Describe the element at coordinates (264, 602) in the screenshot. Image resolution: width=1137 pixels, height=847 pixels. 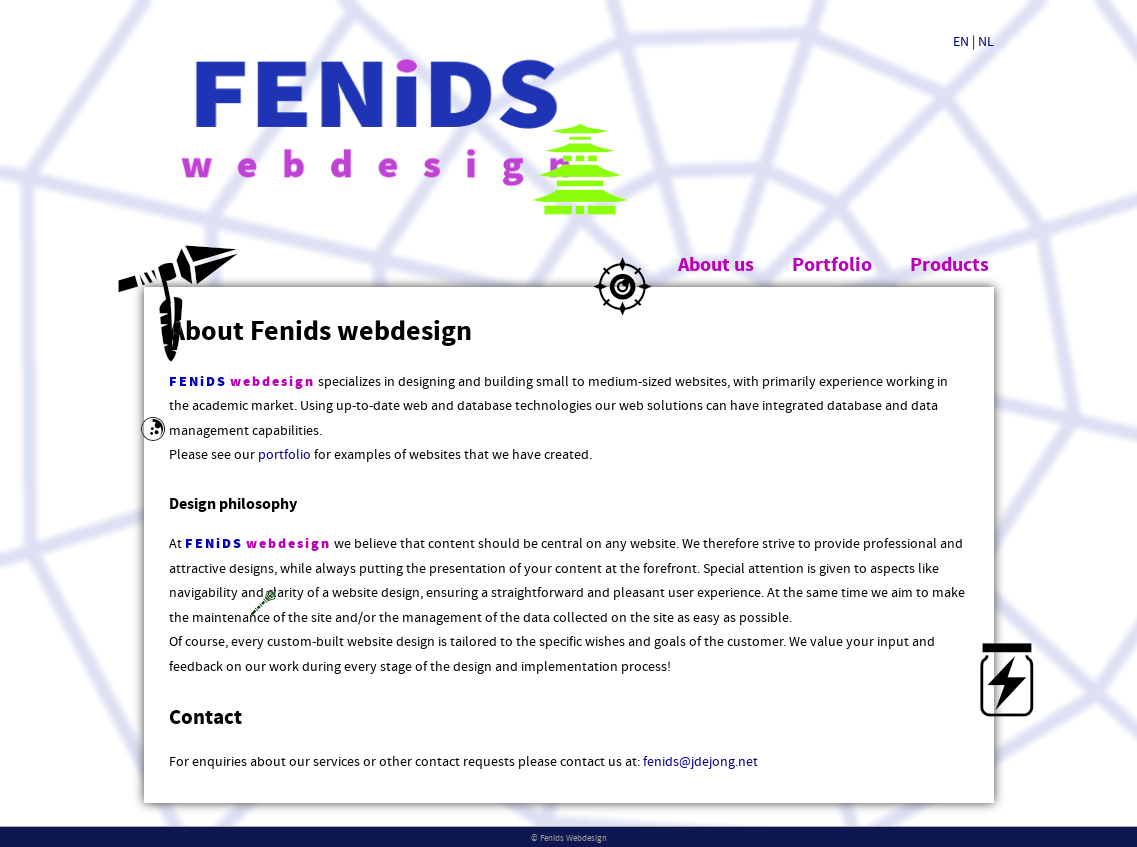
I see `select flanged mace as equipped weapon` at that location.